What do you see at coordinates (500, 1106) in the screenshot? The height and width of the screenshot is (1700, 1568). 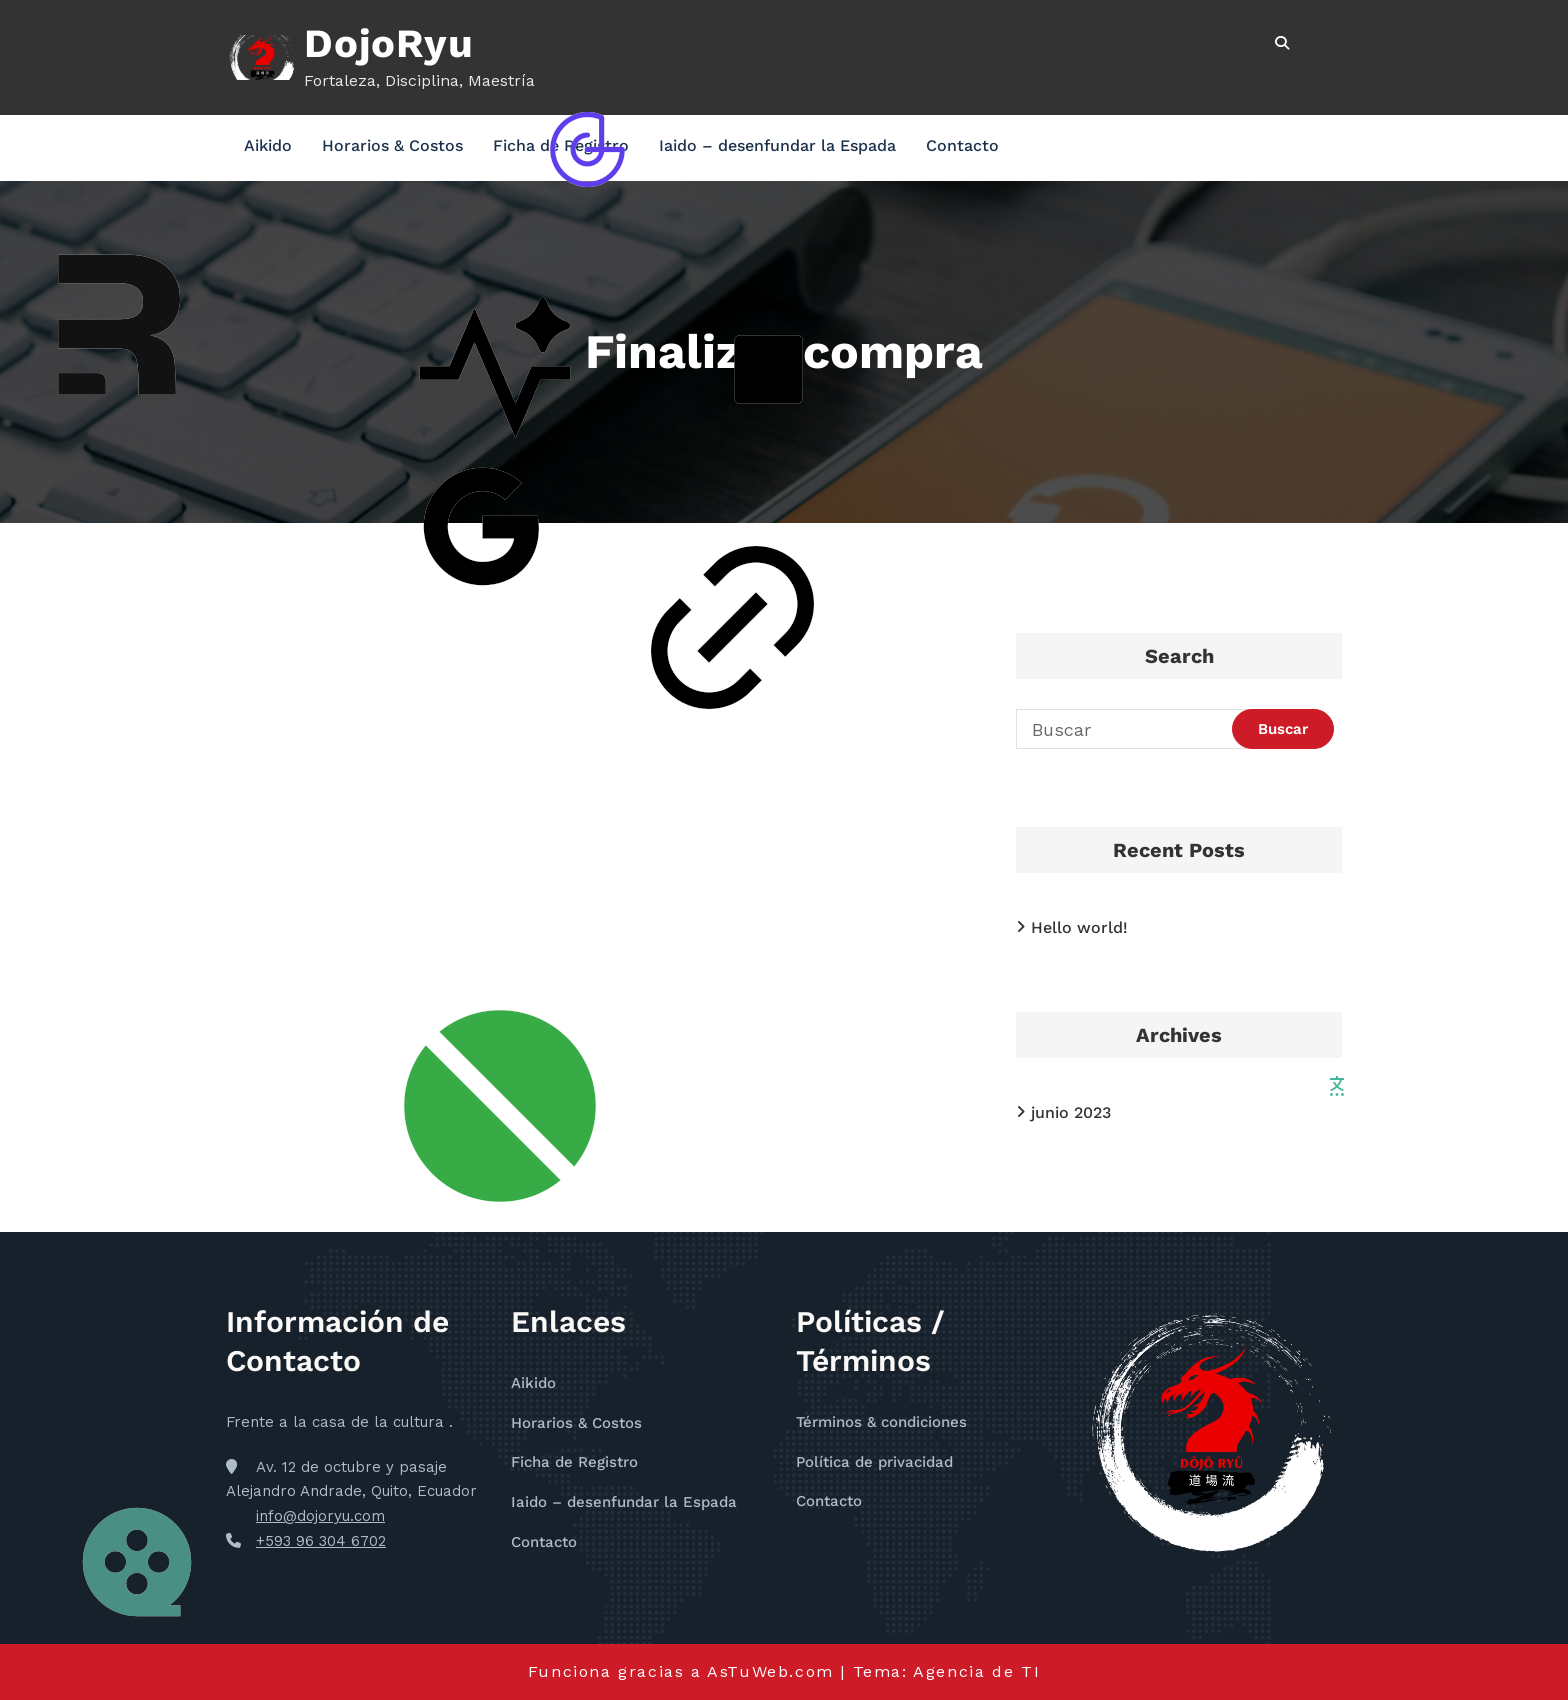 I see `indicates a blocked or restricted action` at bounding box center [500, 1106].